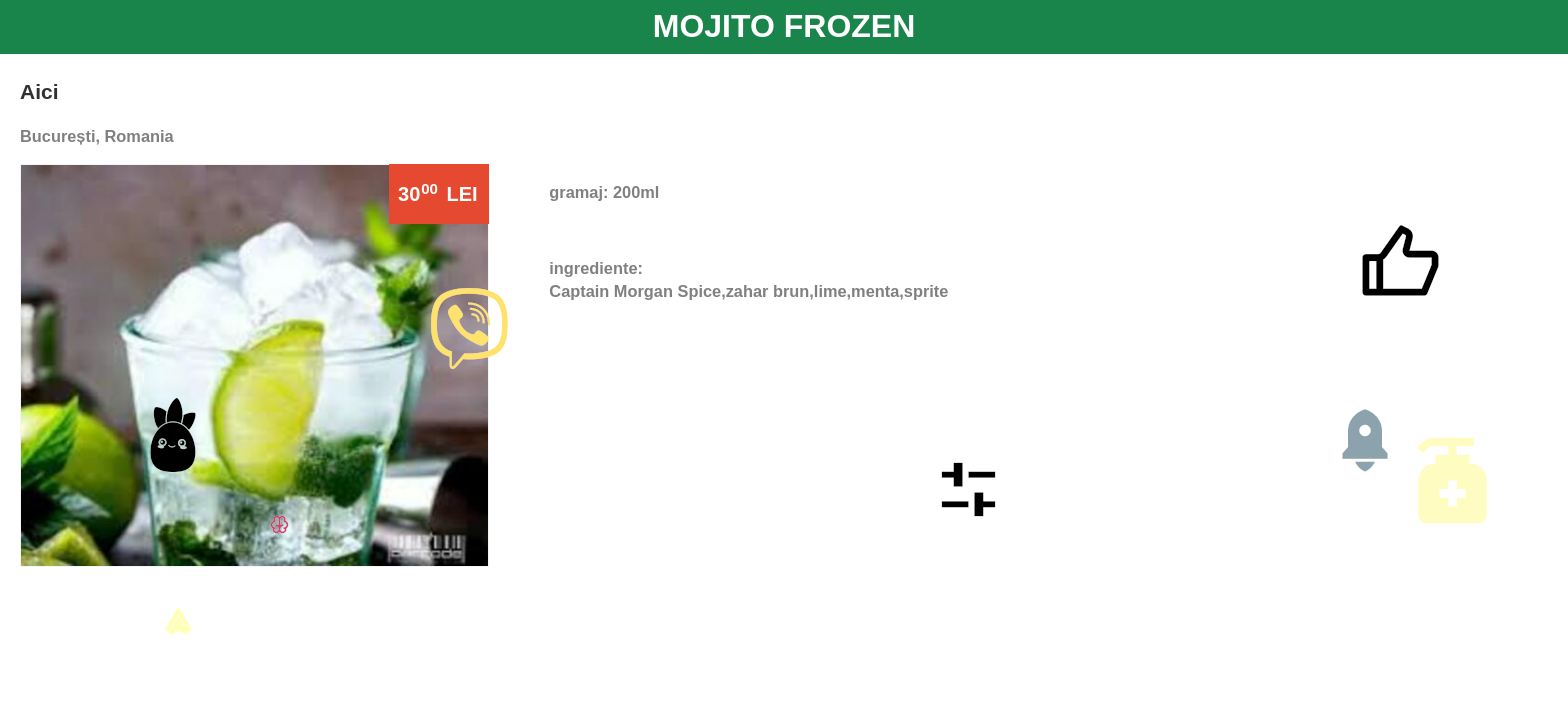 This screenshot has width=1568, height=720. I want to click on access hand sanitizer station location, so click(1452, 480).